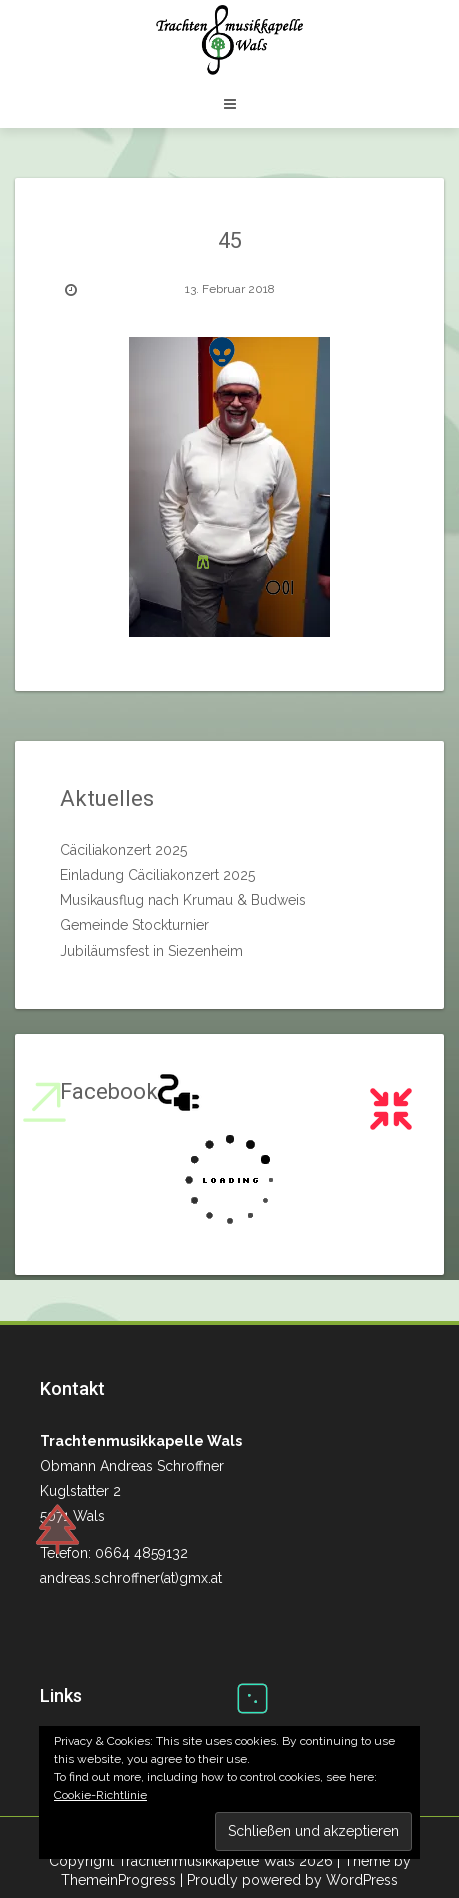 The height and width of the screenshot is (1898, 459). Describe the element at coordinates (252, 1698) in the screenshot. I see `roll dice or generate random number` at that location.